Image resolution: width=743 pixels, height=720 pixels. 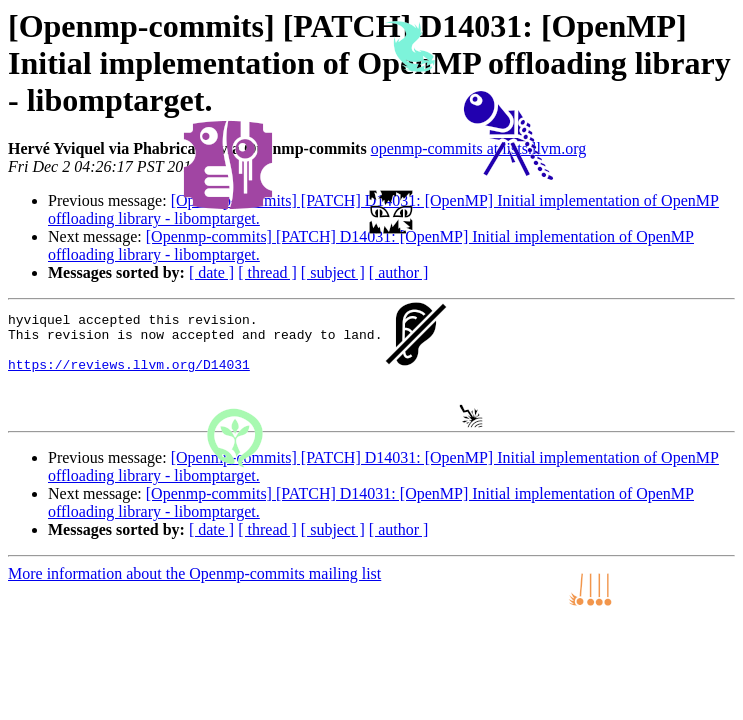 I want to click on indicates hearing assistance is unavailable, so click(x=416, y=334).